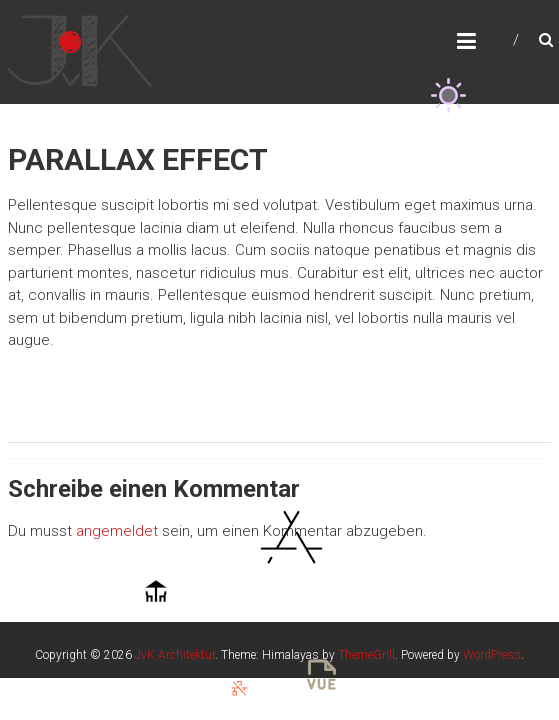  What do you see at coordinates (291, 539) in the screenshot?
I see `open the app store` at bounding box center [291, 539].